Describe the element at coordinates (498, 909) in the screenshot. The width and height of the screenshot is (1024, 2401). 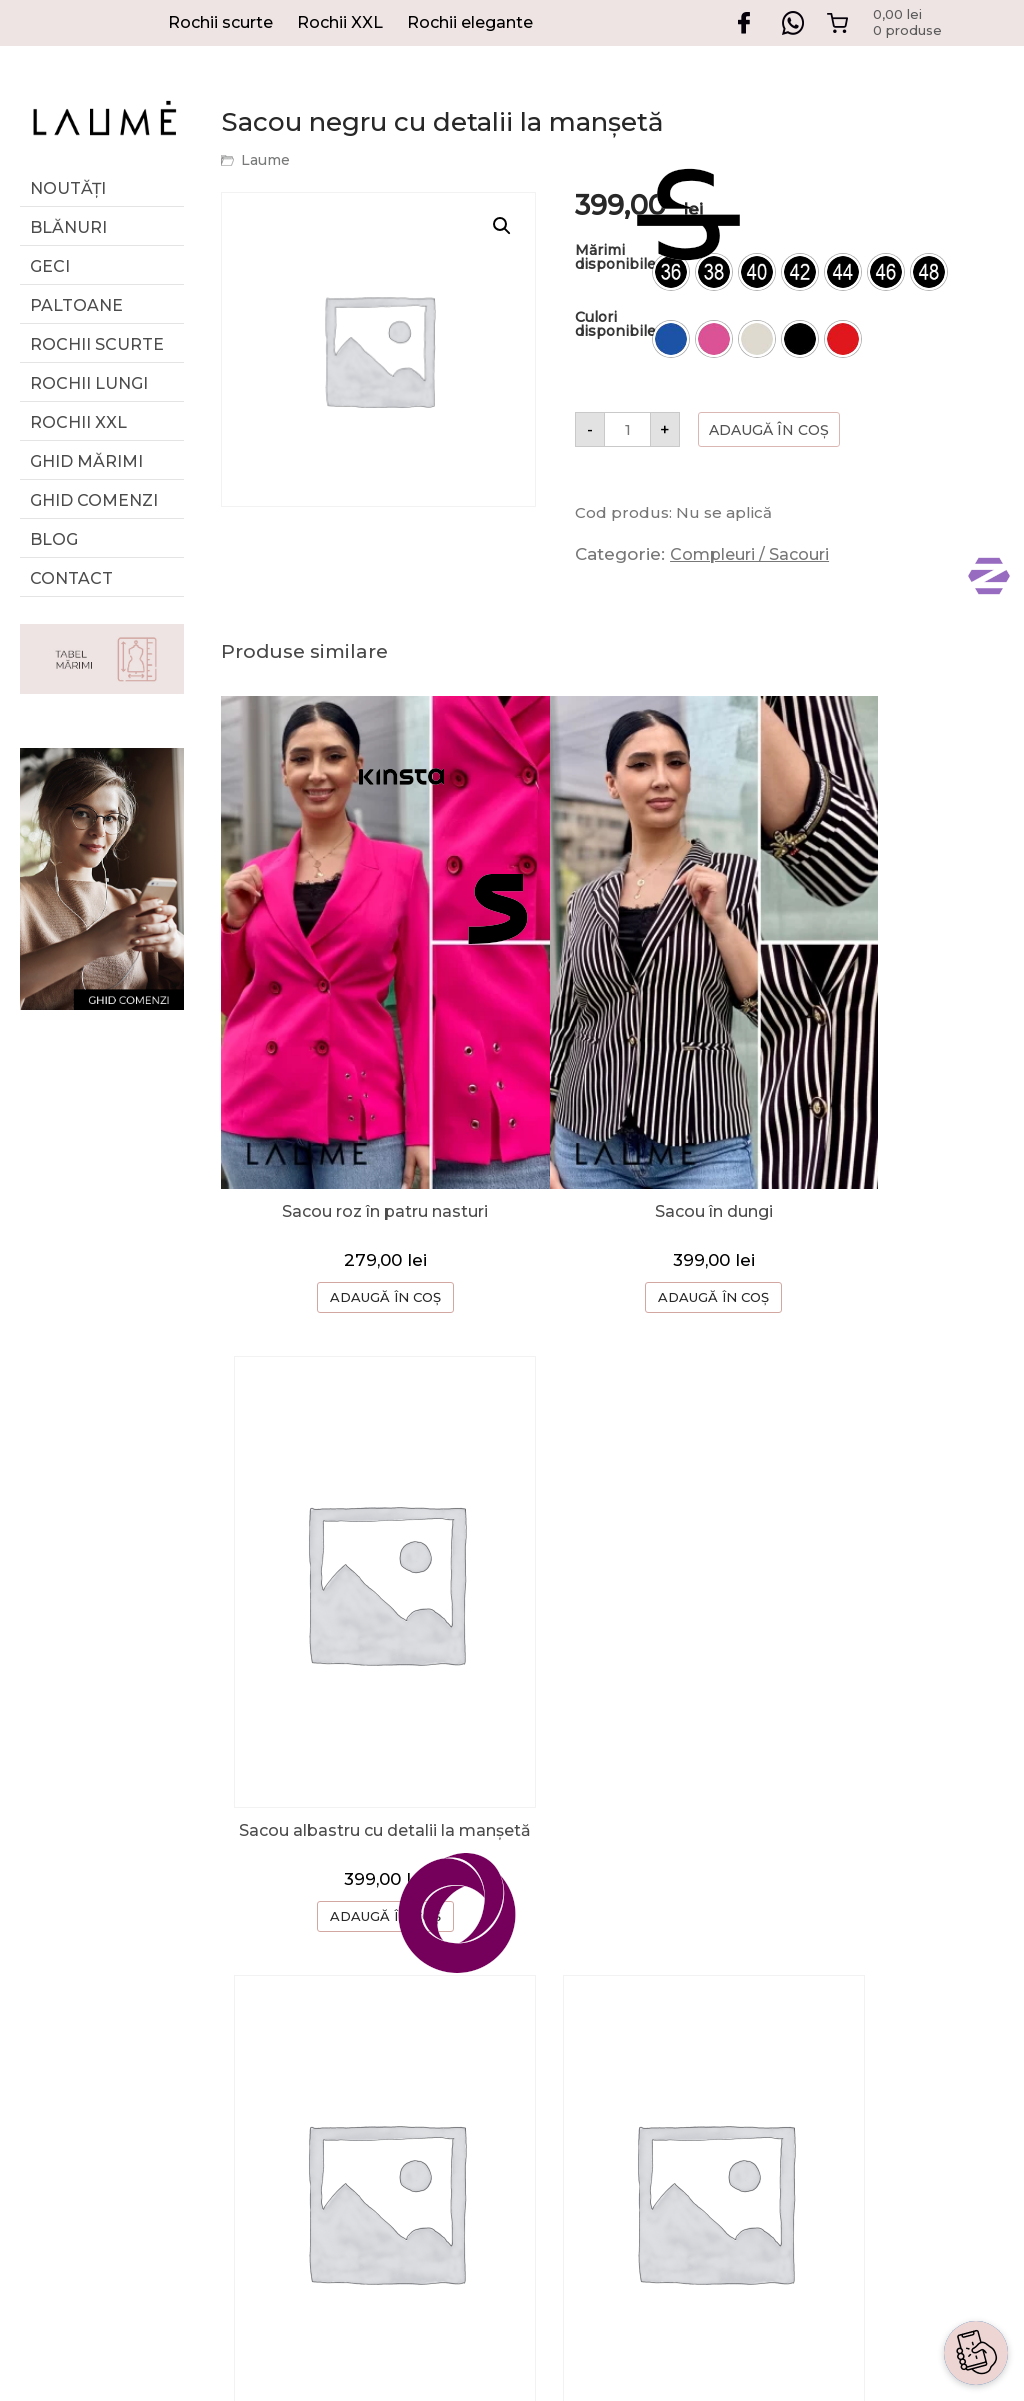
I see `visit softpedia website` at that location.